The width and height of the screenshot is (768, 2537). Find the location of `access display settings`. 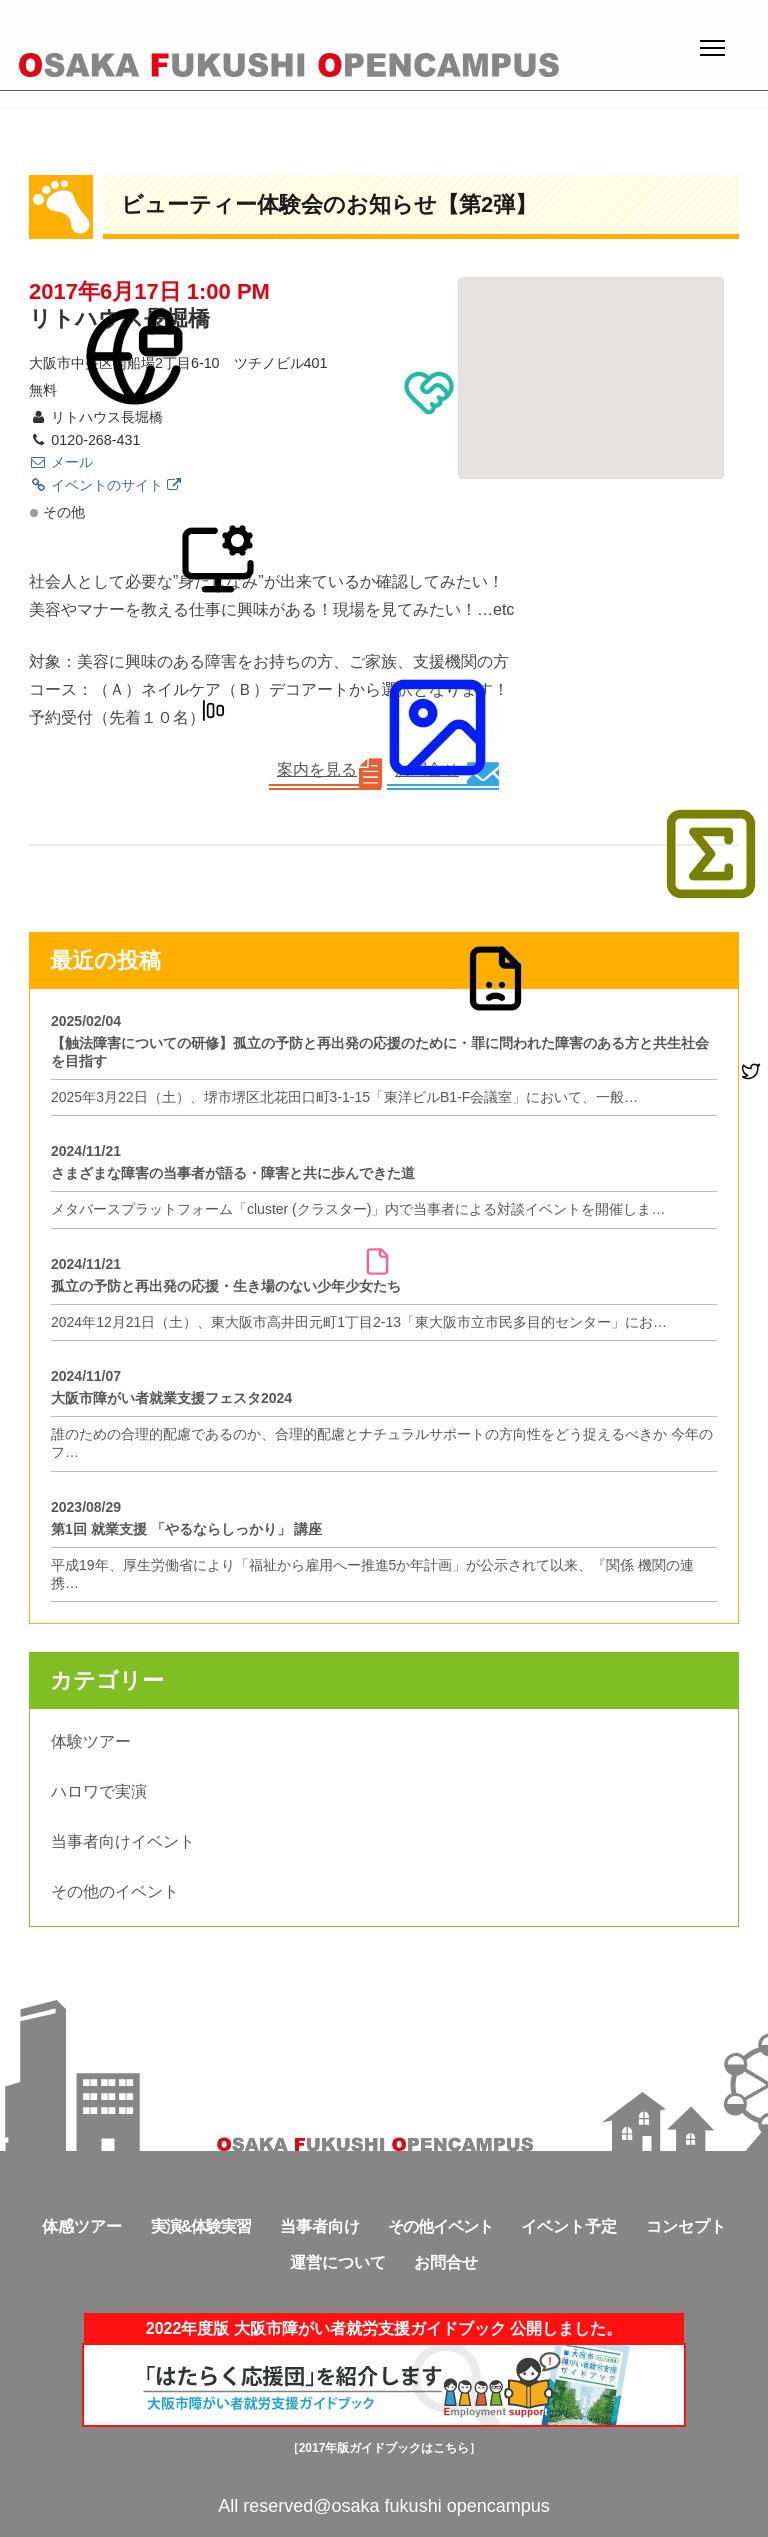

access display settings is located at coordinates (218, 560).